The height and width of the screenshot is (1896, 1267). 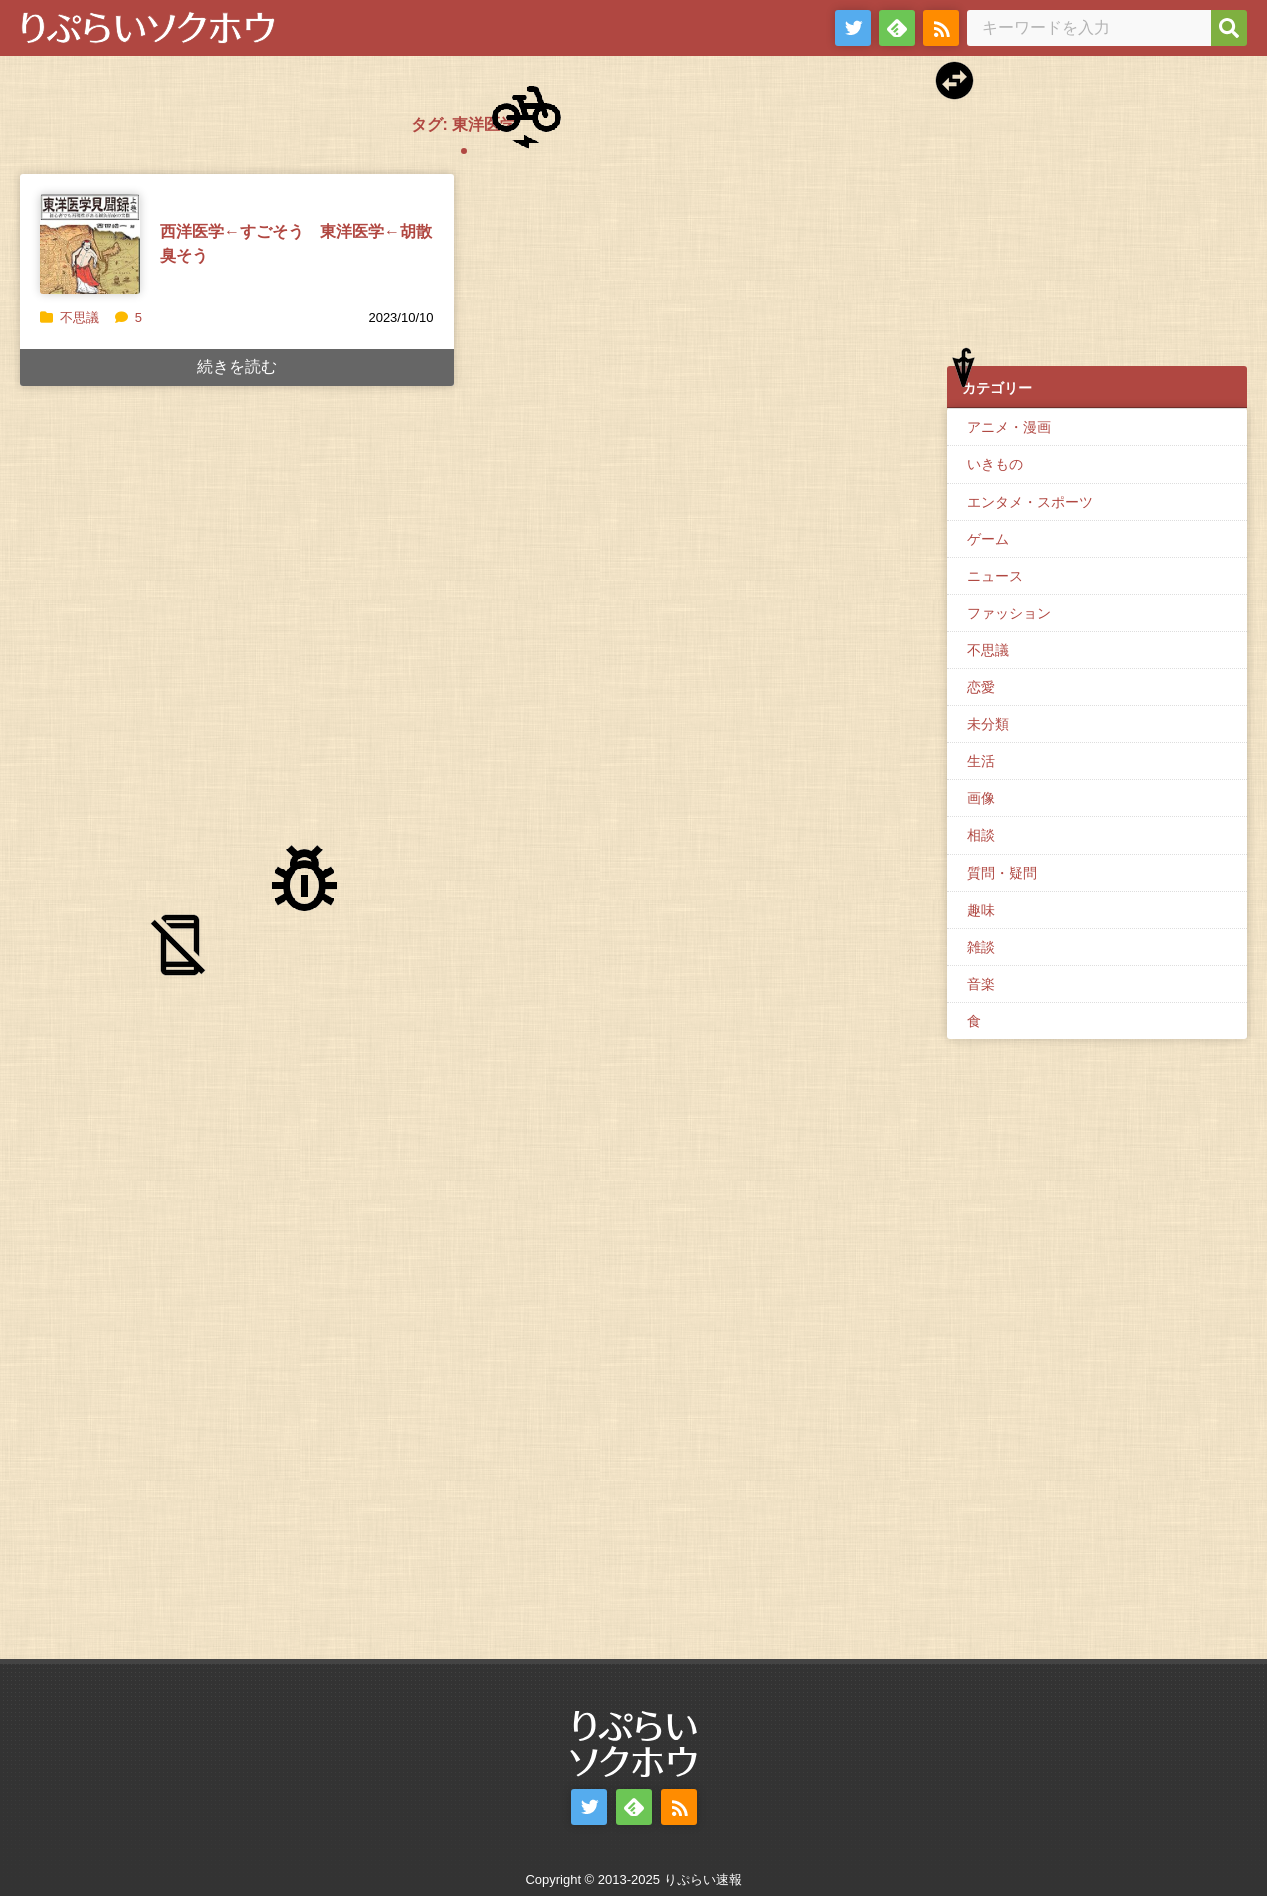 What do you see at coordinates (180, 945) in the screenshot?
I see `no cell phone signal or service` at bounding box center [180, 945].